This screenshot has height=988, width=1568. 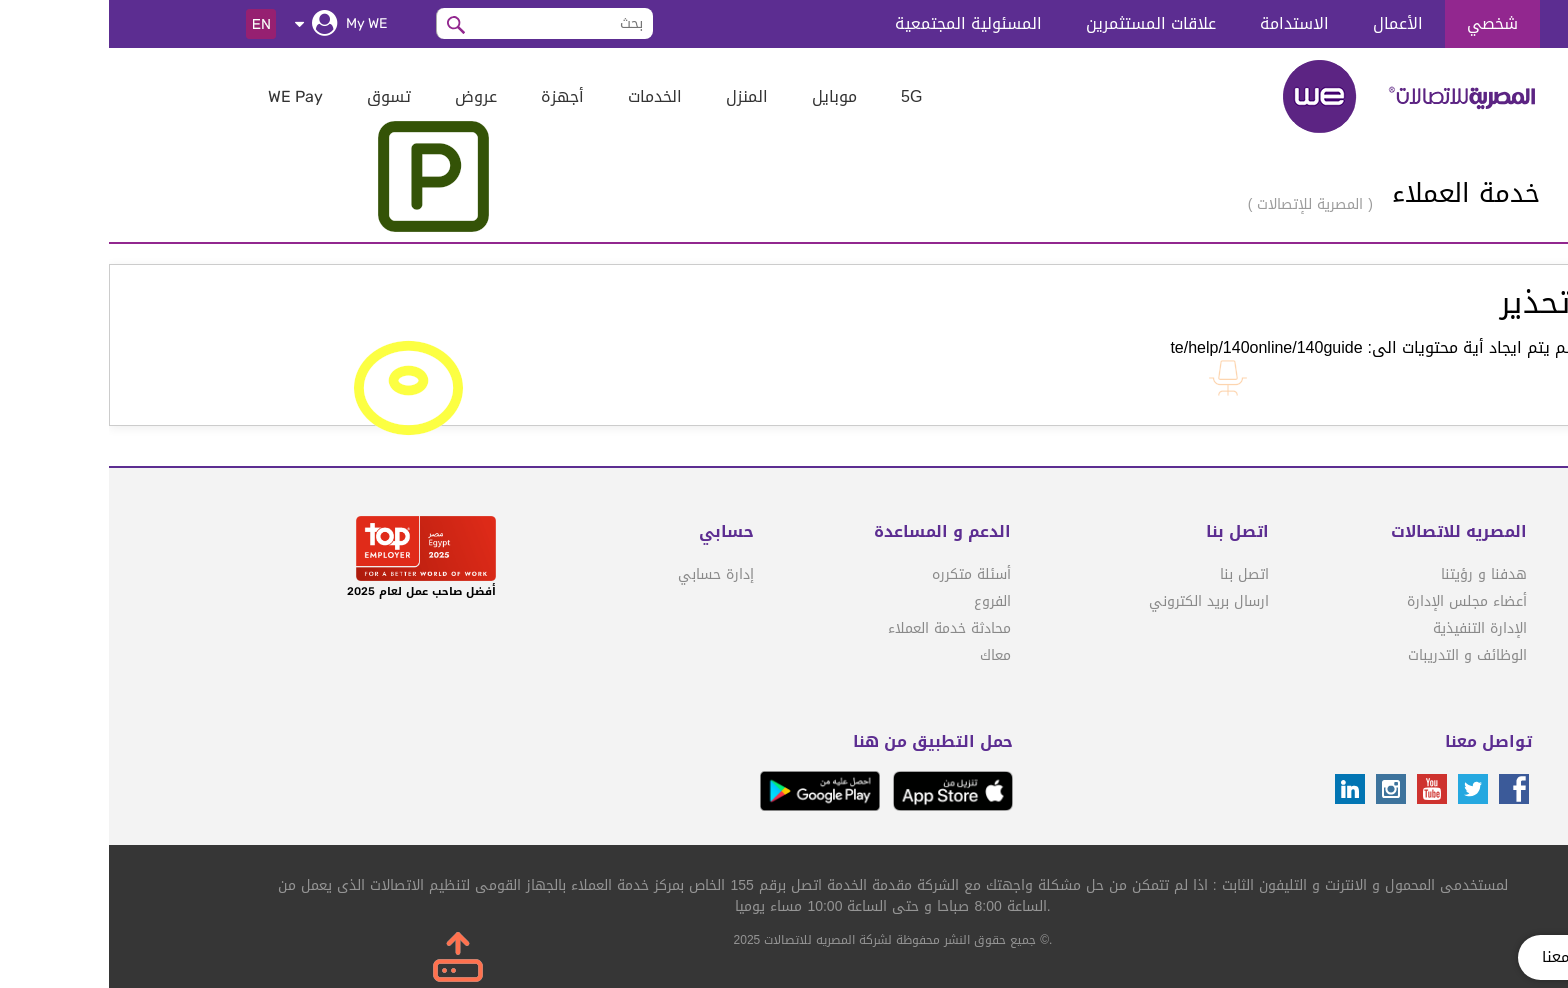 What do you see at coordinates (408, 385) in the screenshot?
I see `select a 3D torus shape in modeling software` at bounding box center [408, 385].